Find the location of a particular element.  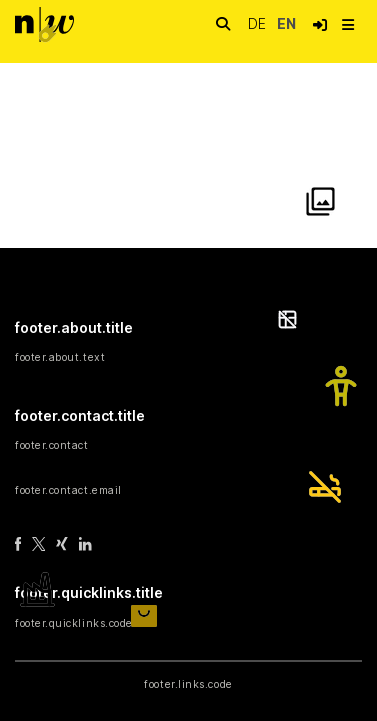

access factory or manufacturing settings is located at coordinates (37, 589).